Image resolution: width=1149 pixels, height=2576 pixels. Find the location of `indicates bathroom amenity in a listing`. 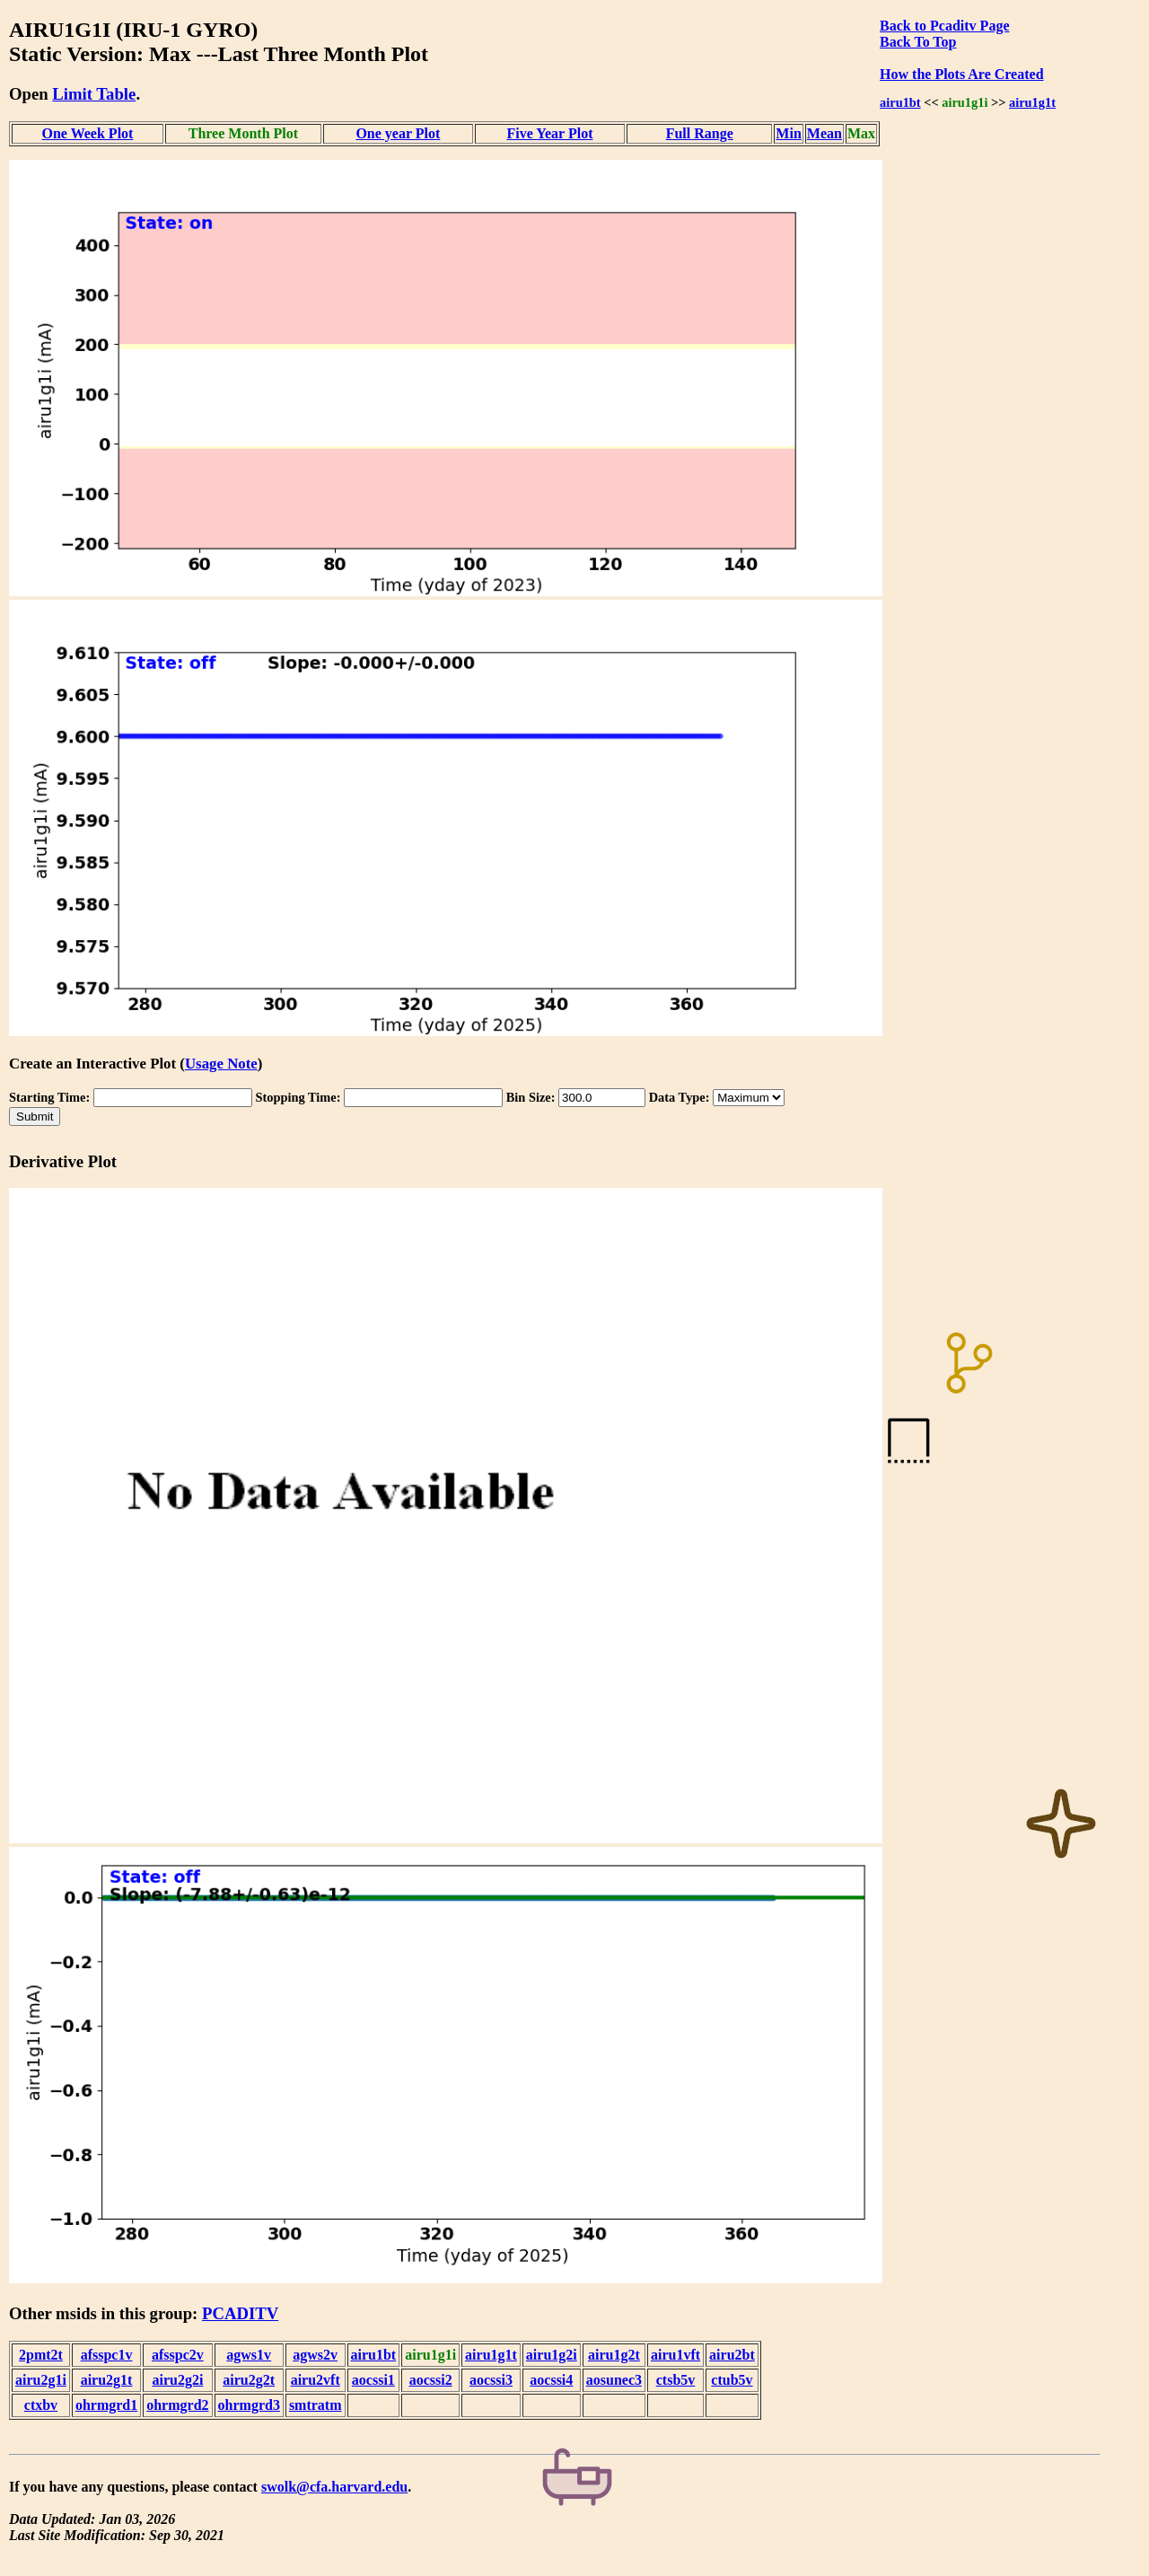

indicates bathroom amenity in a listing is located at coordinates (577, 2478).